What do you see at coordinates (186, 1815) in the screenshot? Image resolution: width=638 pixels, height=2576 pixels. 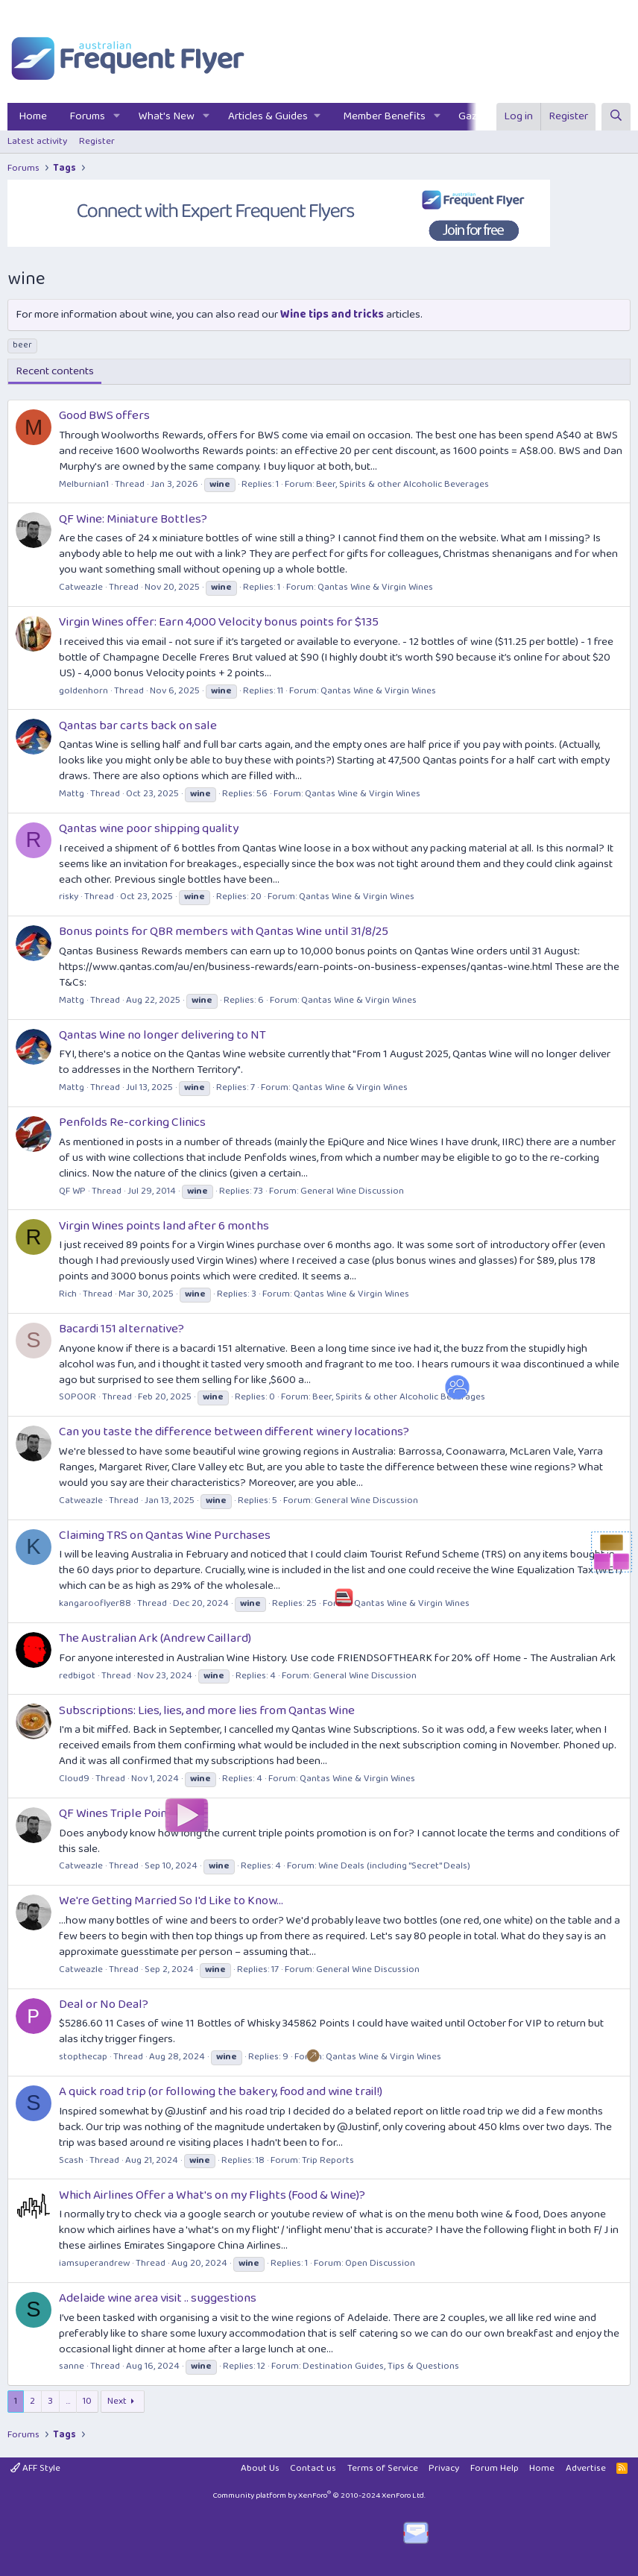 I see `open the video player app` at bounding box center [186, 1815].